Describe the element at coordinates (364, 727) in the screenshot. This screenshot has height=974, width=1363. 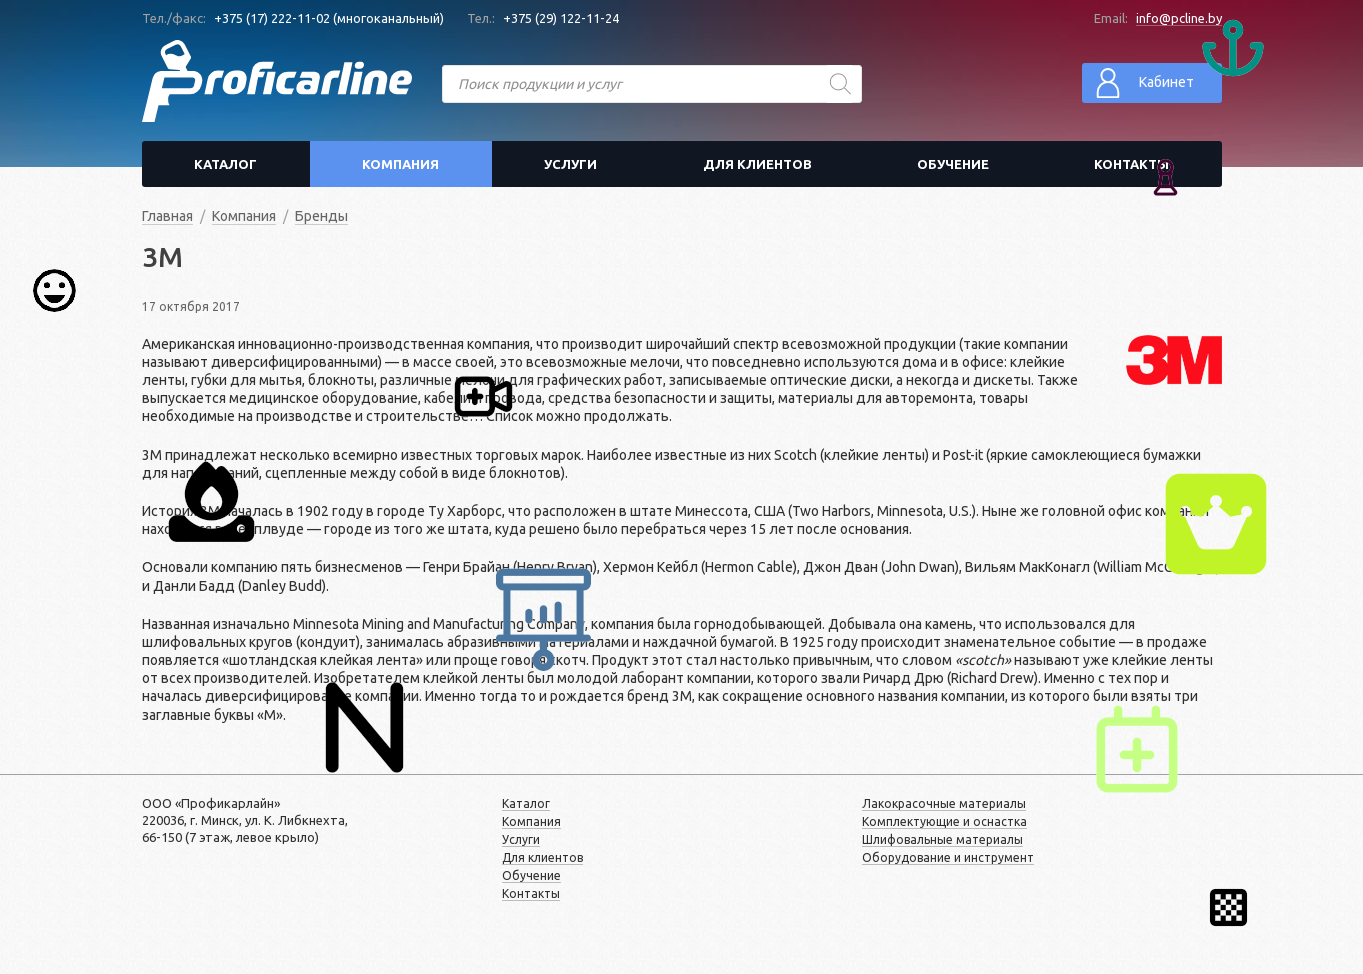
I see `indicates the letter "n" in alphabetical navigation or sorting` at that location.